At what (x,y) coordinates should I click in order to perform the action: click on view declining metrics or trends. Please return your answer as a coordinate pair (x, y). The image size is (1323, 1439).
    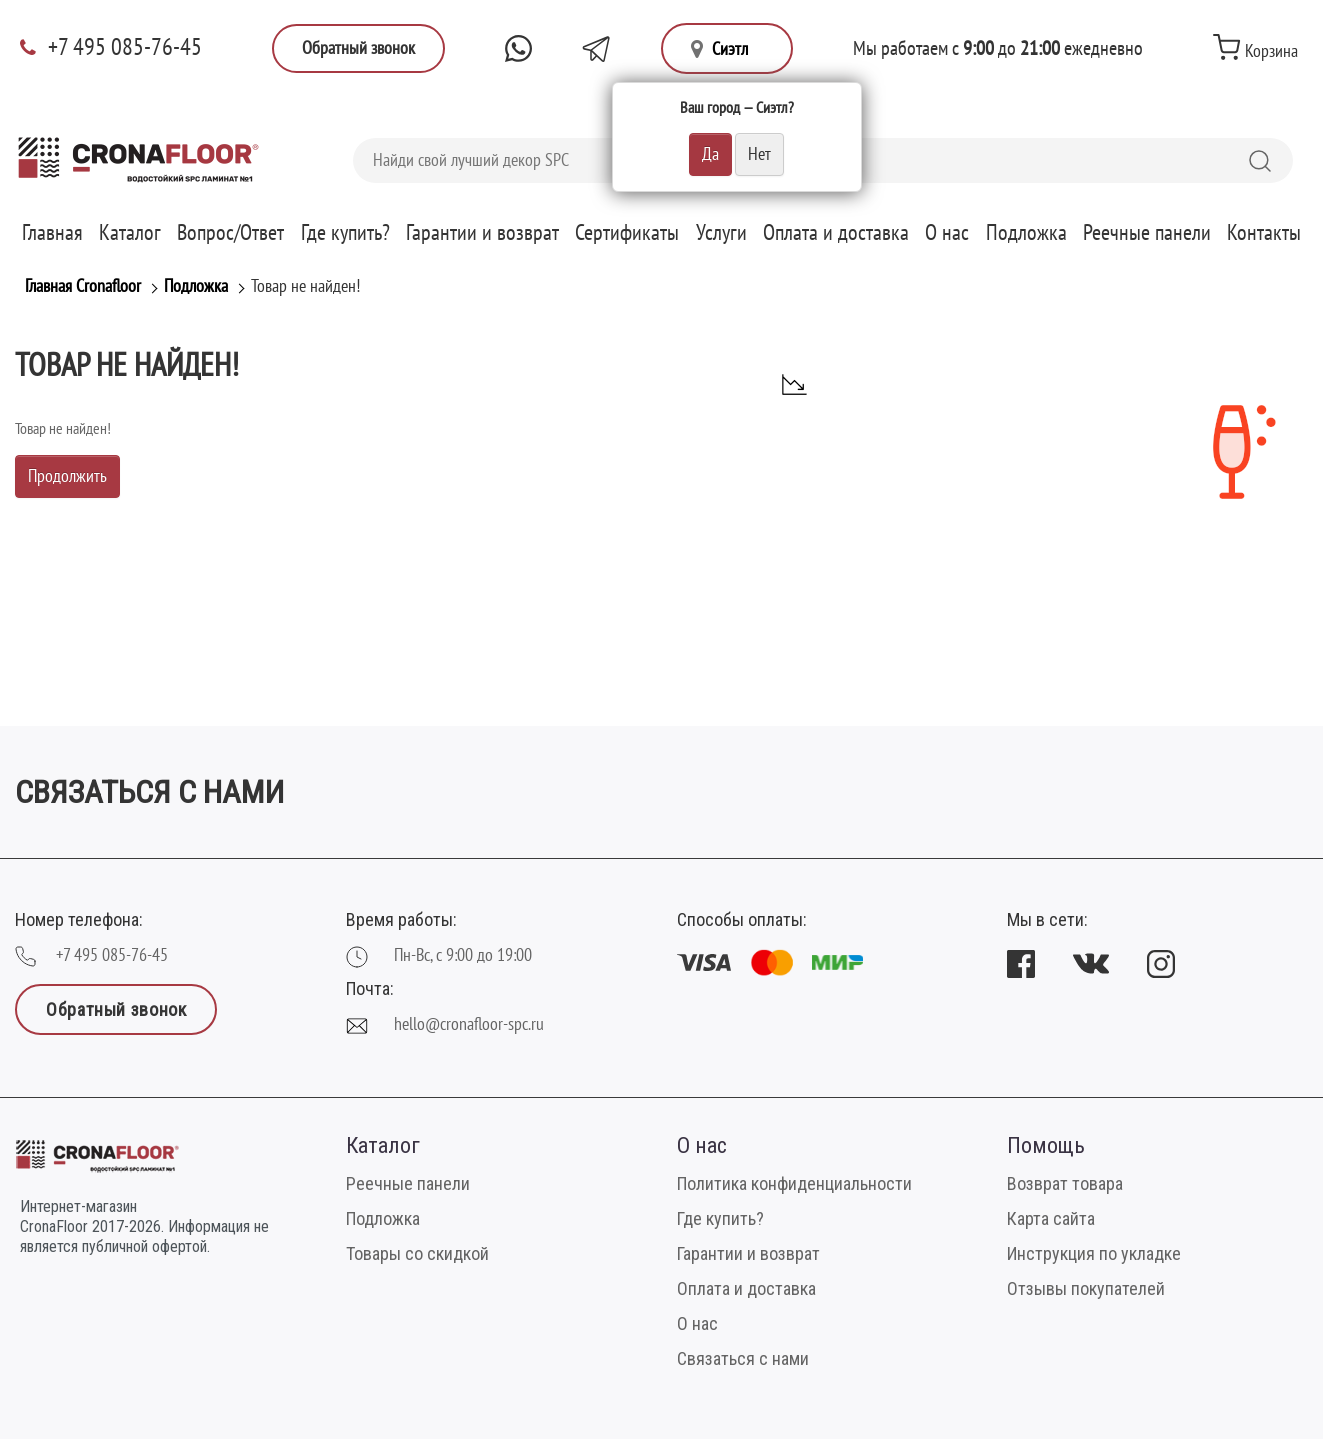
    Looking at the image, I should click on (794, 384).